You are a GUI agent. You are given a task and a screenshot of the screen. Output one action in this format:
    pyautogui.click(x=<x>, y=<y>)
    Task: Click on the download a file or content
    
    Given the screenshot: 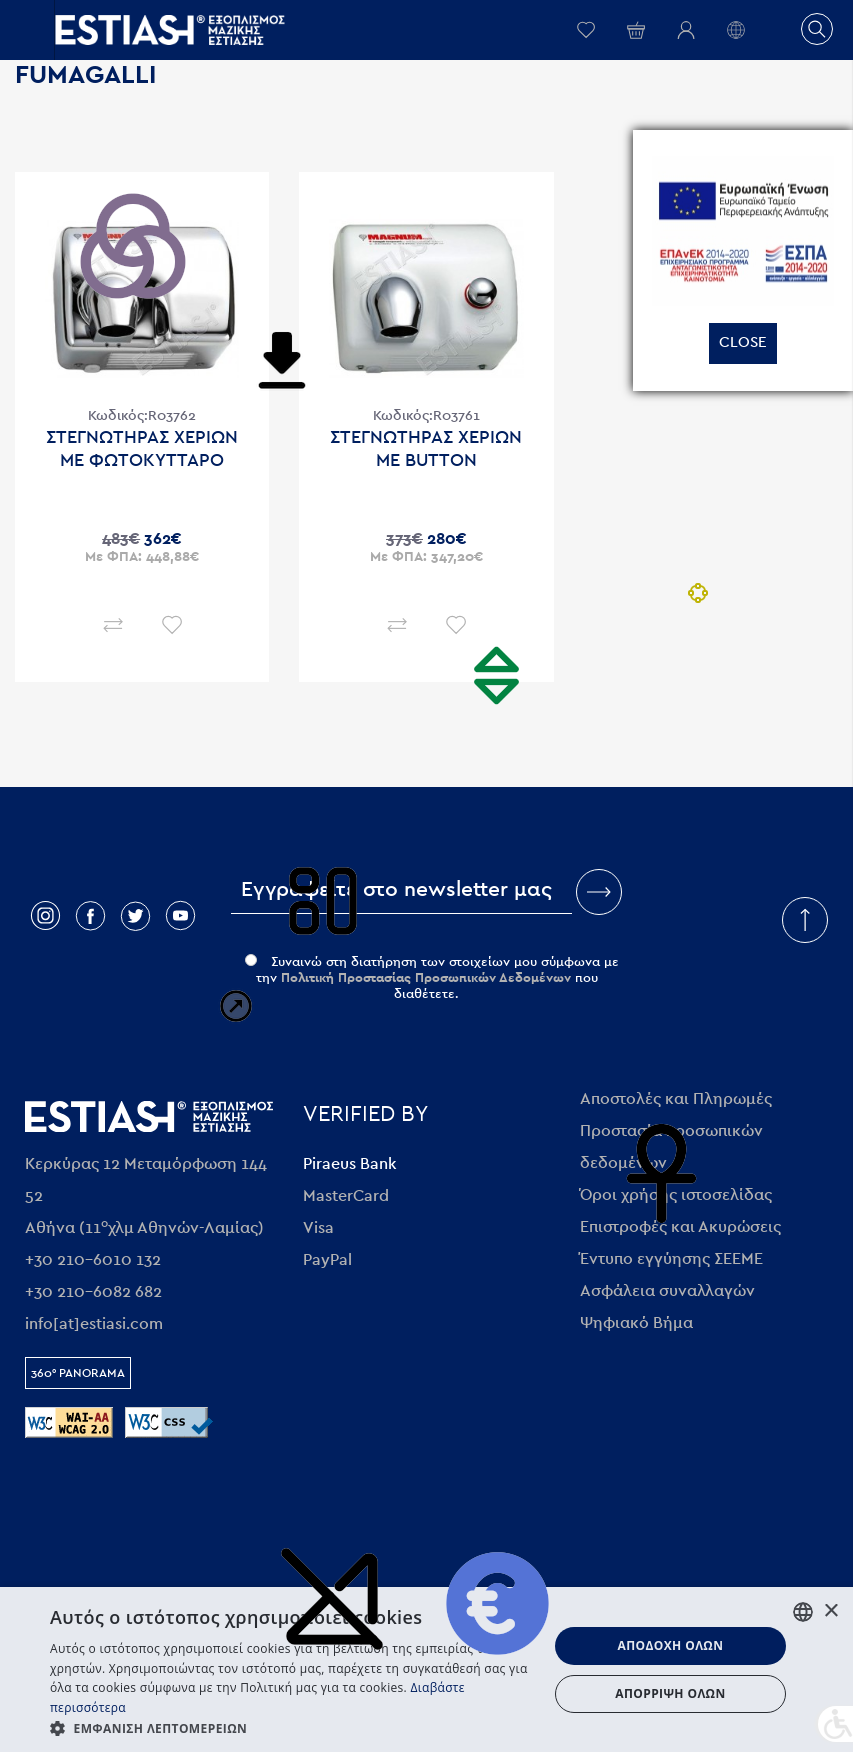 What is the action you would take?
    pyautogui.click(x=282, y=362)
    